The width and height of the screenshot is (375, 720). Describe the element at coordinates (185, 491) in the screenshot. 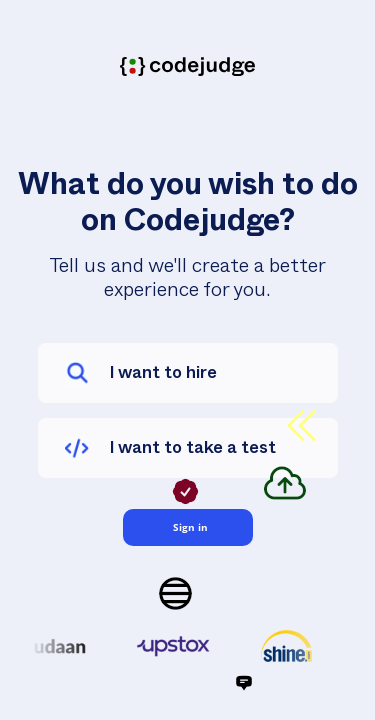

I see `verified account or profile status` at that location.